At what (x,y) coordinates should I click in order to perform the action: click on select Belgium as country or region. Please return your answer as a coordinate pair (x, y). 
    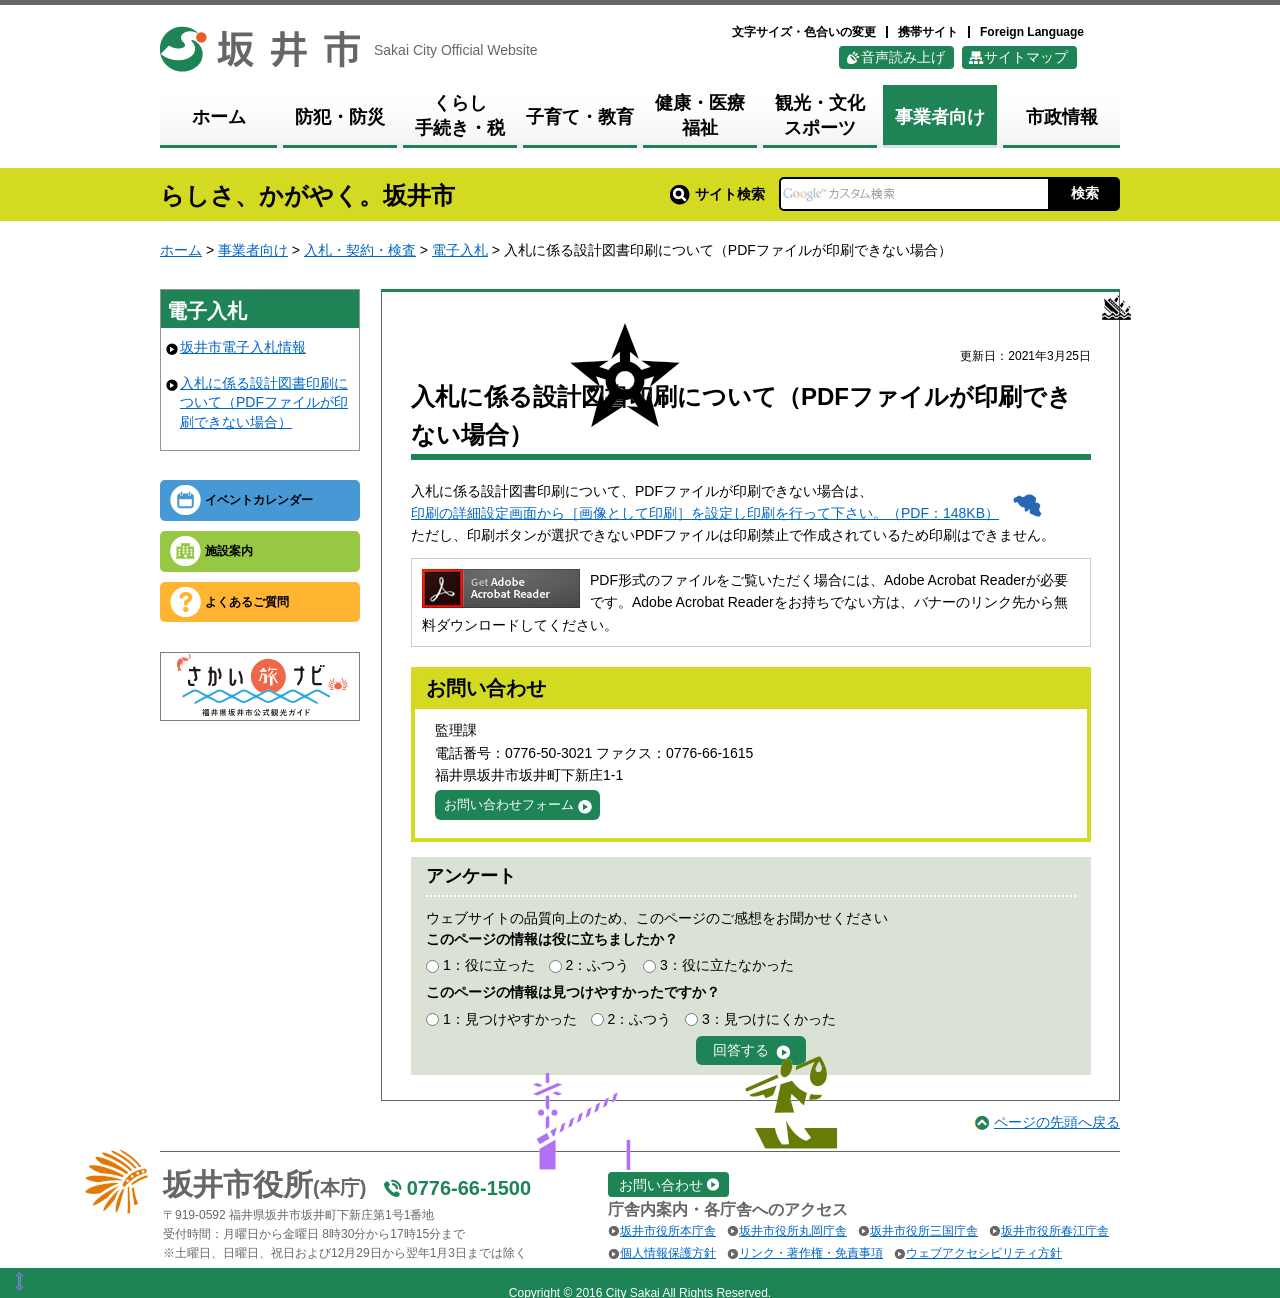
    Looking at the image, I should click on (1027, 505).